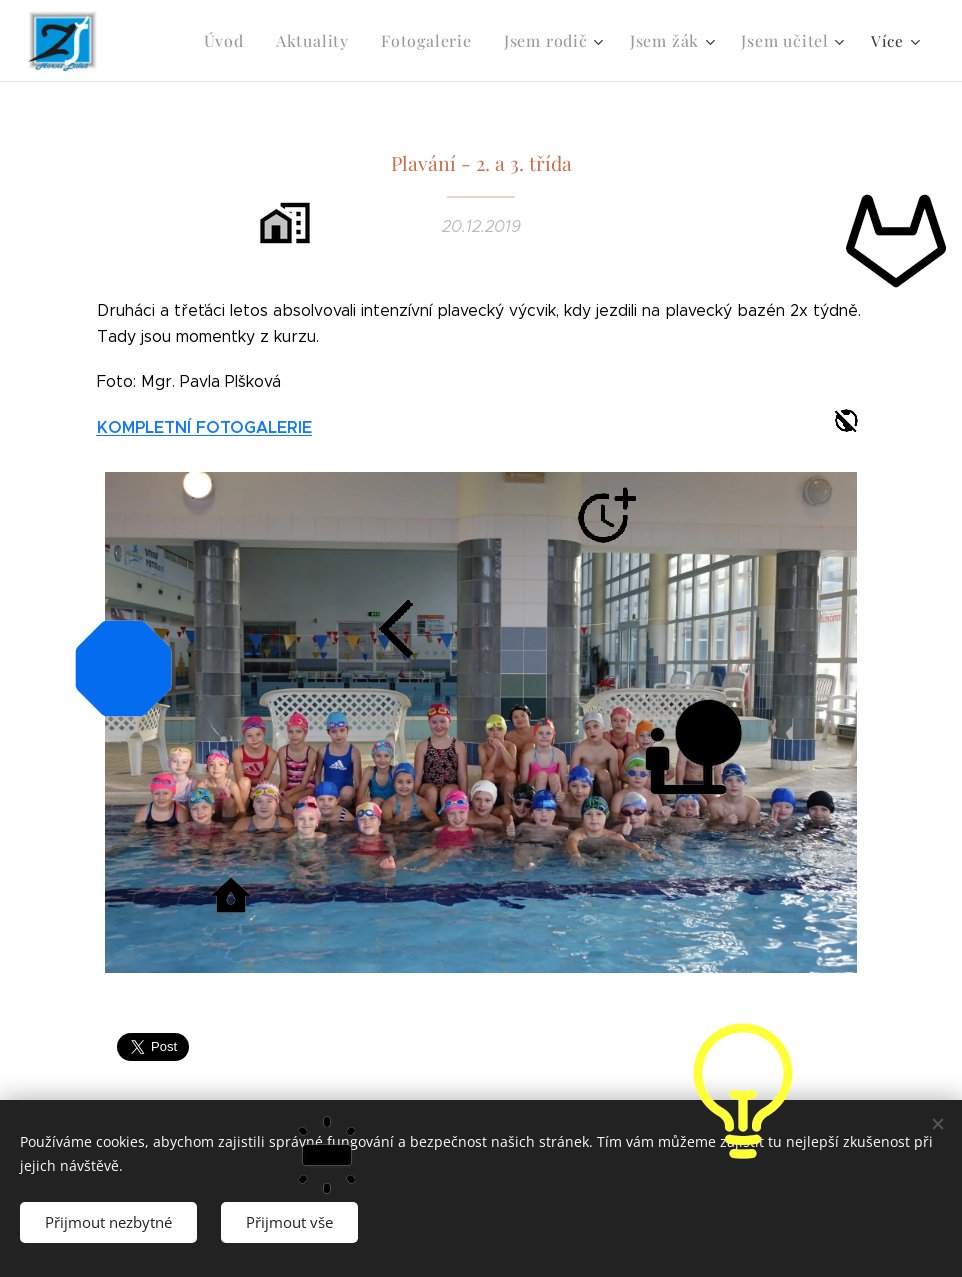 This screenshot has width=962, height=1277. Describe the element at coordinates (123, 668) in the screenshot. I see `indicates a stop or blocking action` at that location.